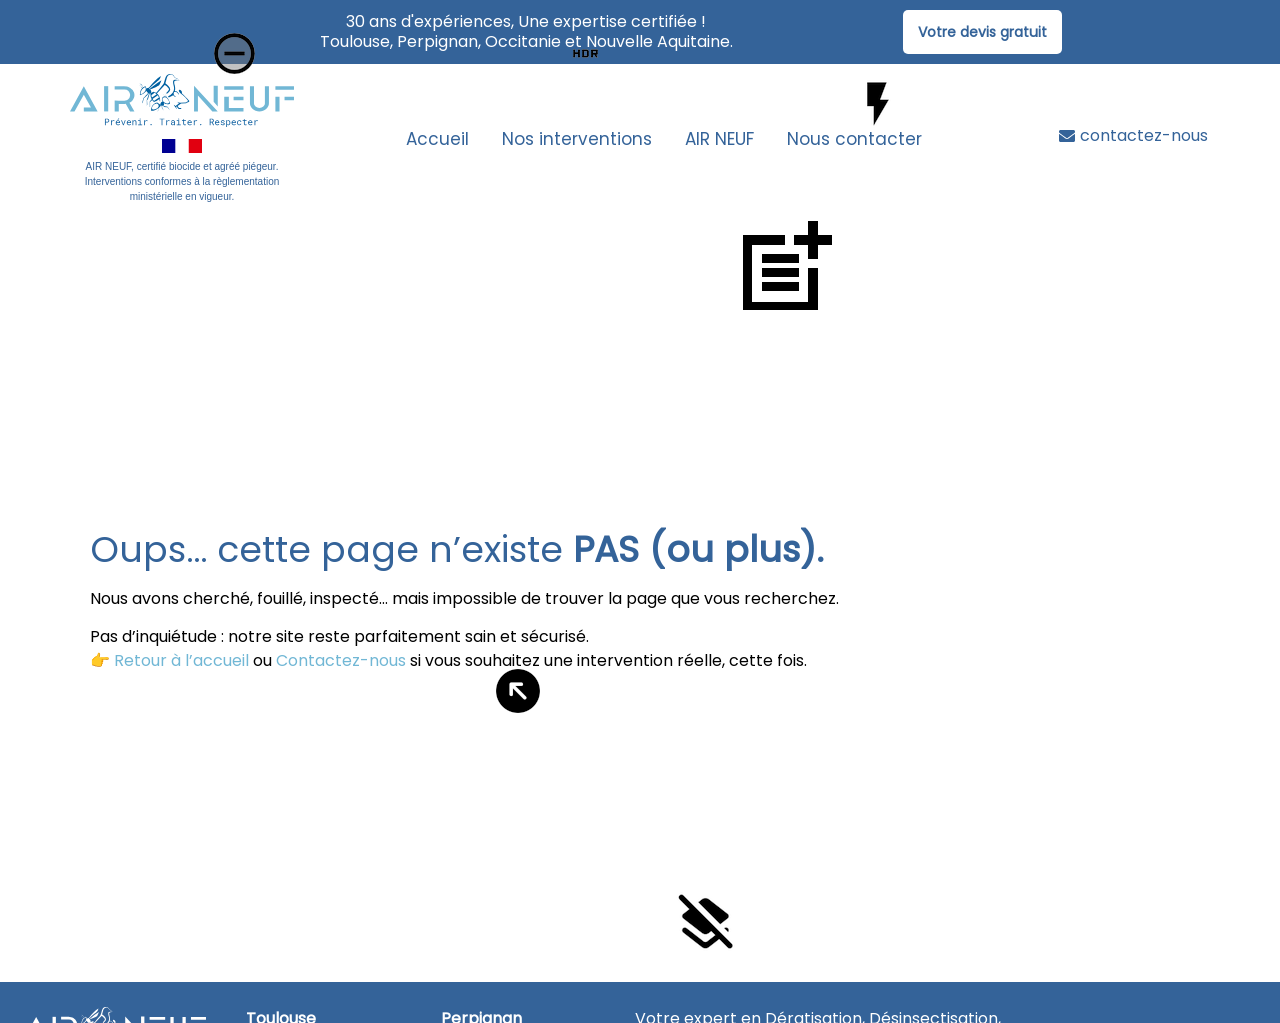 The height and width of the screenshot is (1023, 1280). What do you see at coordinates (785, 268) in the screenshot?
I see `create a new post or document` at bounding box center [785, 268].